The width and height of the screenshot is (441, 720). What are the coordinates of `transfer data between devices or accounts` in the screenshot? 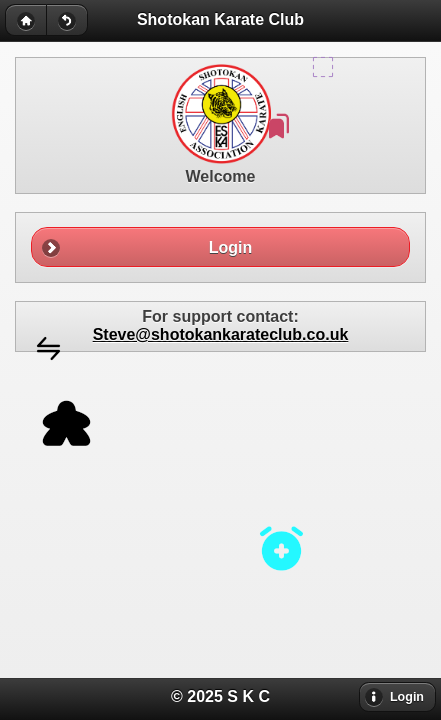 It's located at (48, 348).